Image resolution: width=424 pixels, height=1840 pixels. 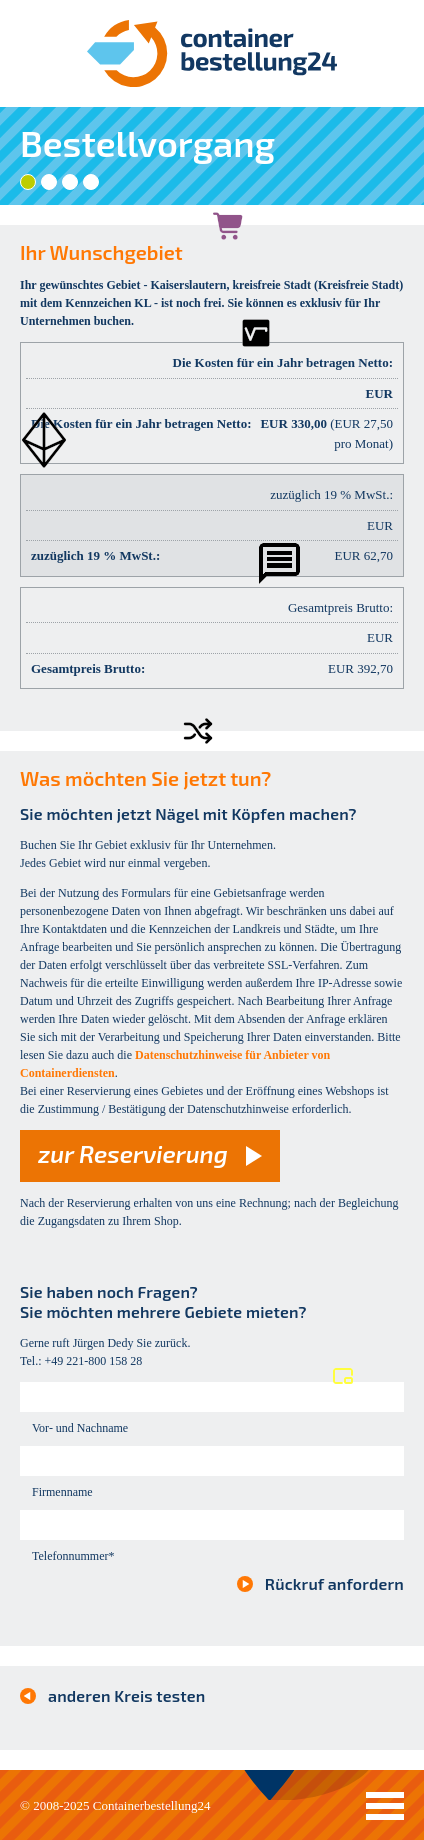 I want to click on shuffle or randomize content, so click(x=198, y=731).